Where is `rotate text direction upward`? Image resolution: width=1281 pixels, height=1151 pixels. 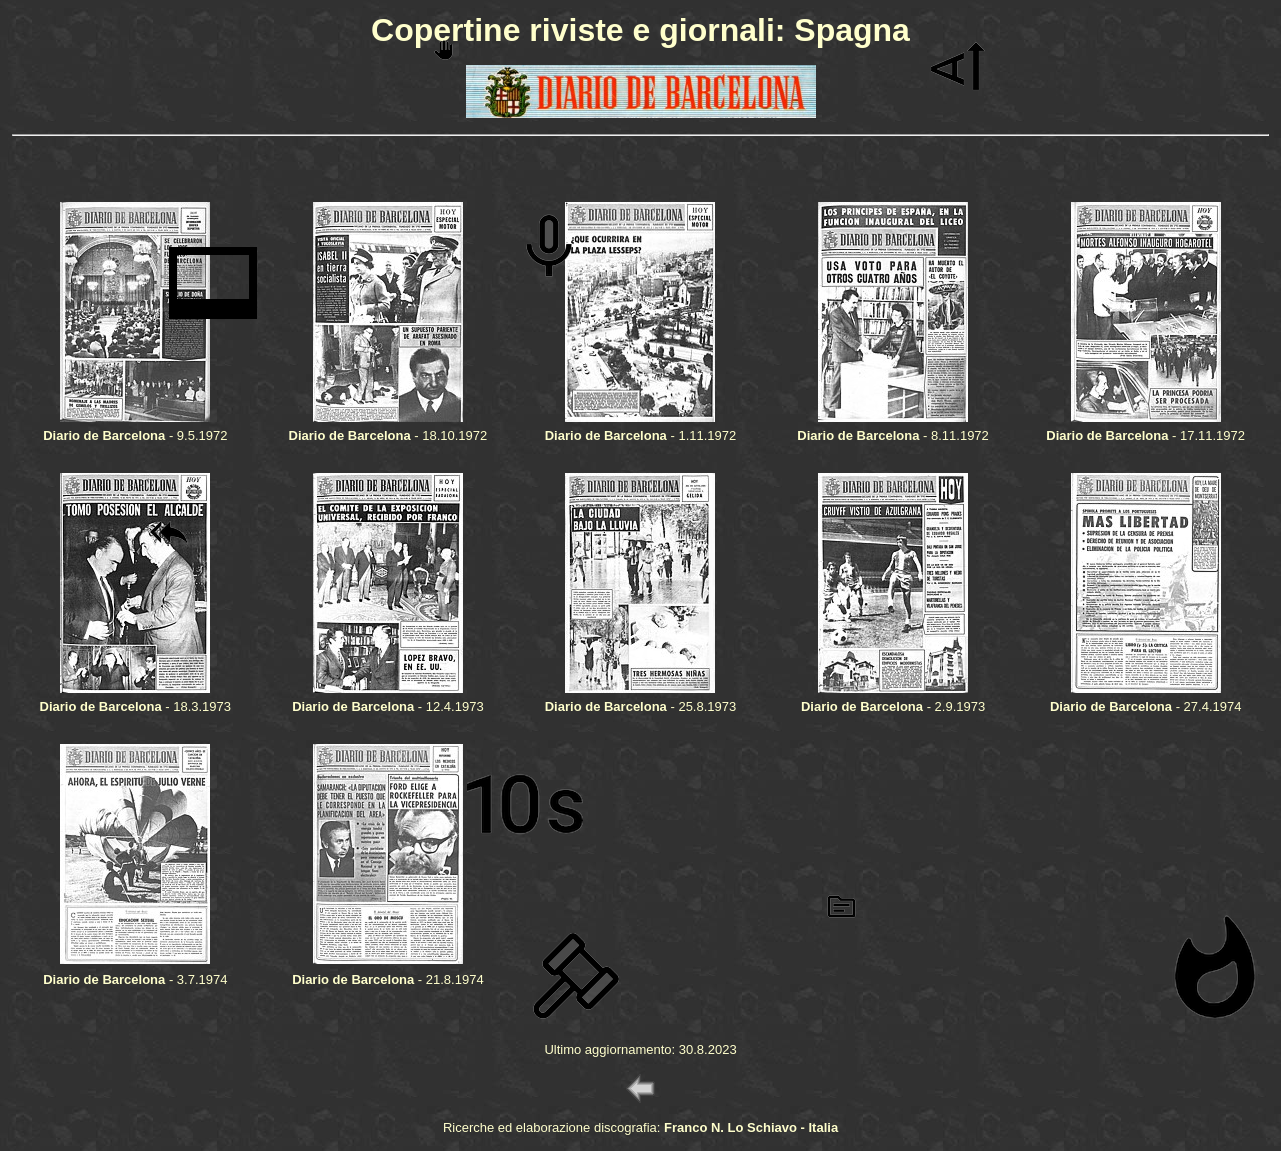
rotate text direction upward is located at coordinates (958, 66).